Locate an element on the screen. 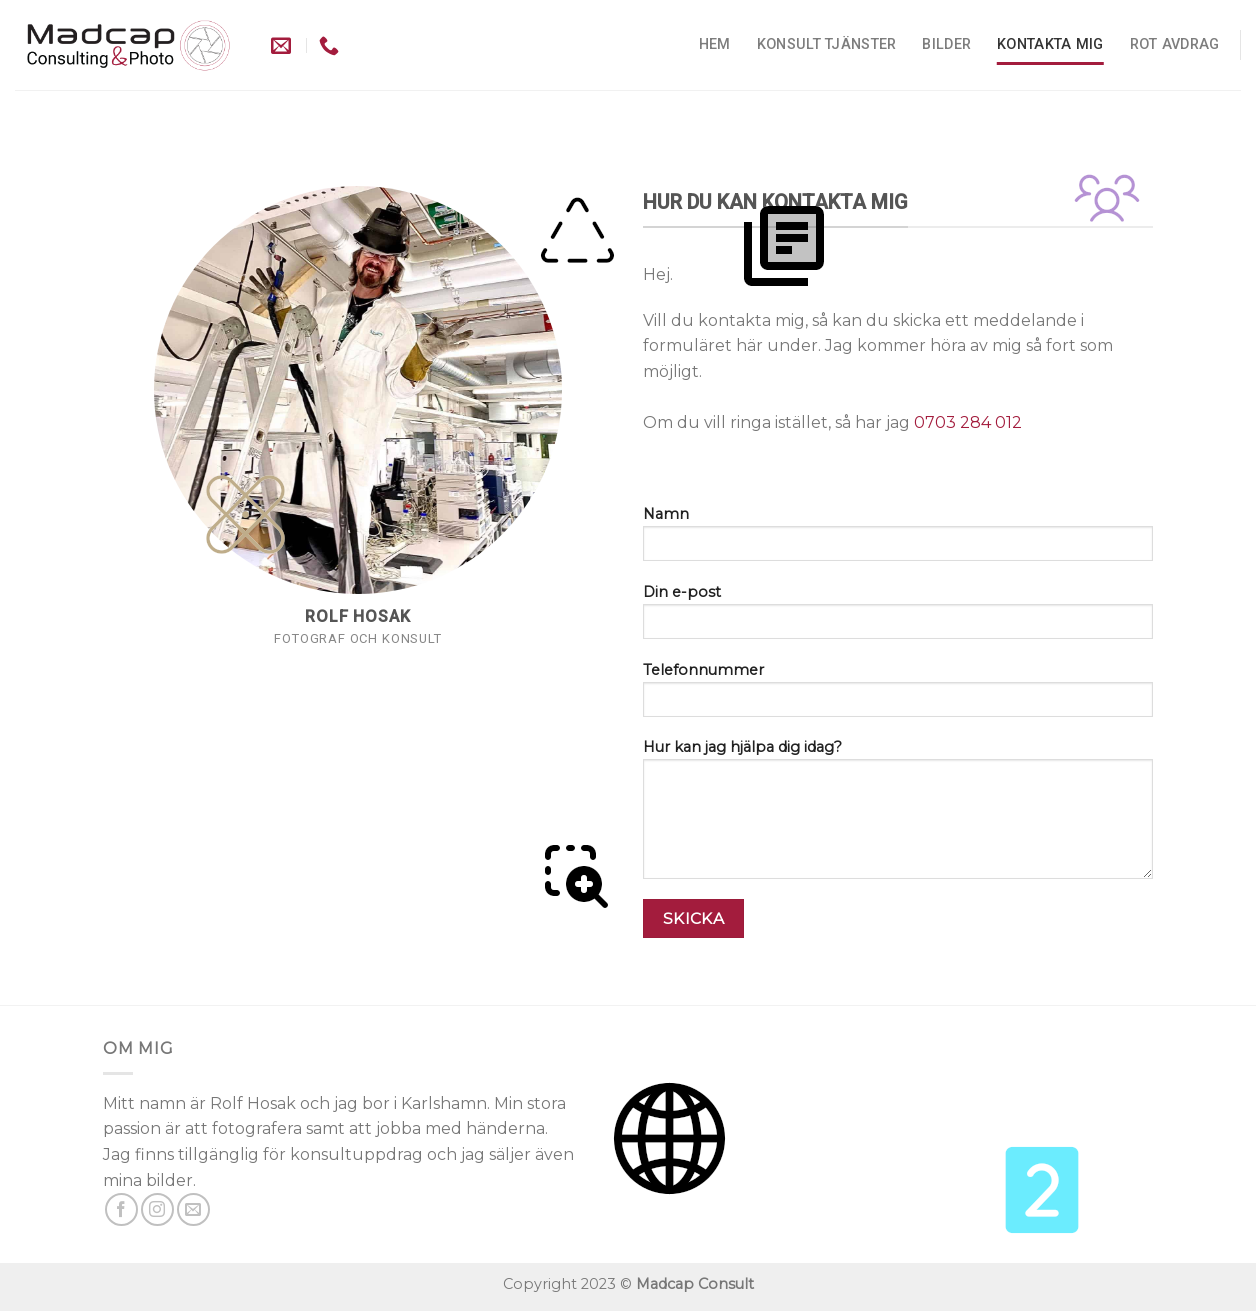  access first aid or medical help resources is located at coordinates (245, 514).